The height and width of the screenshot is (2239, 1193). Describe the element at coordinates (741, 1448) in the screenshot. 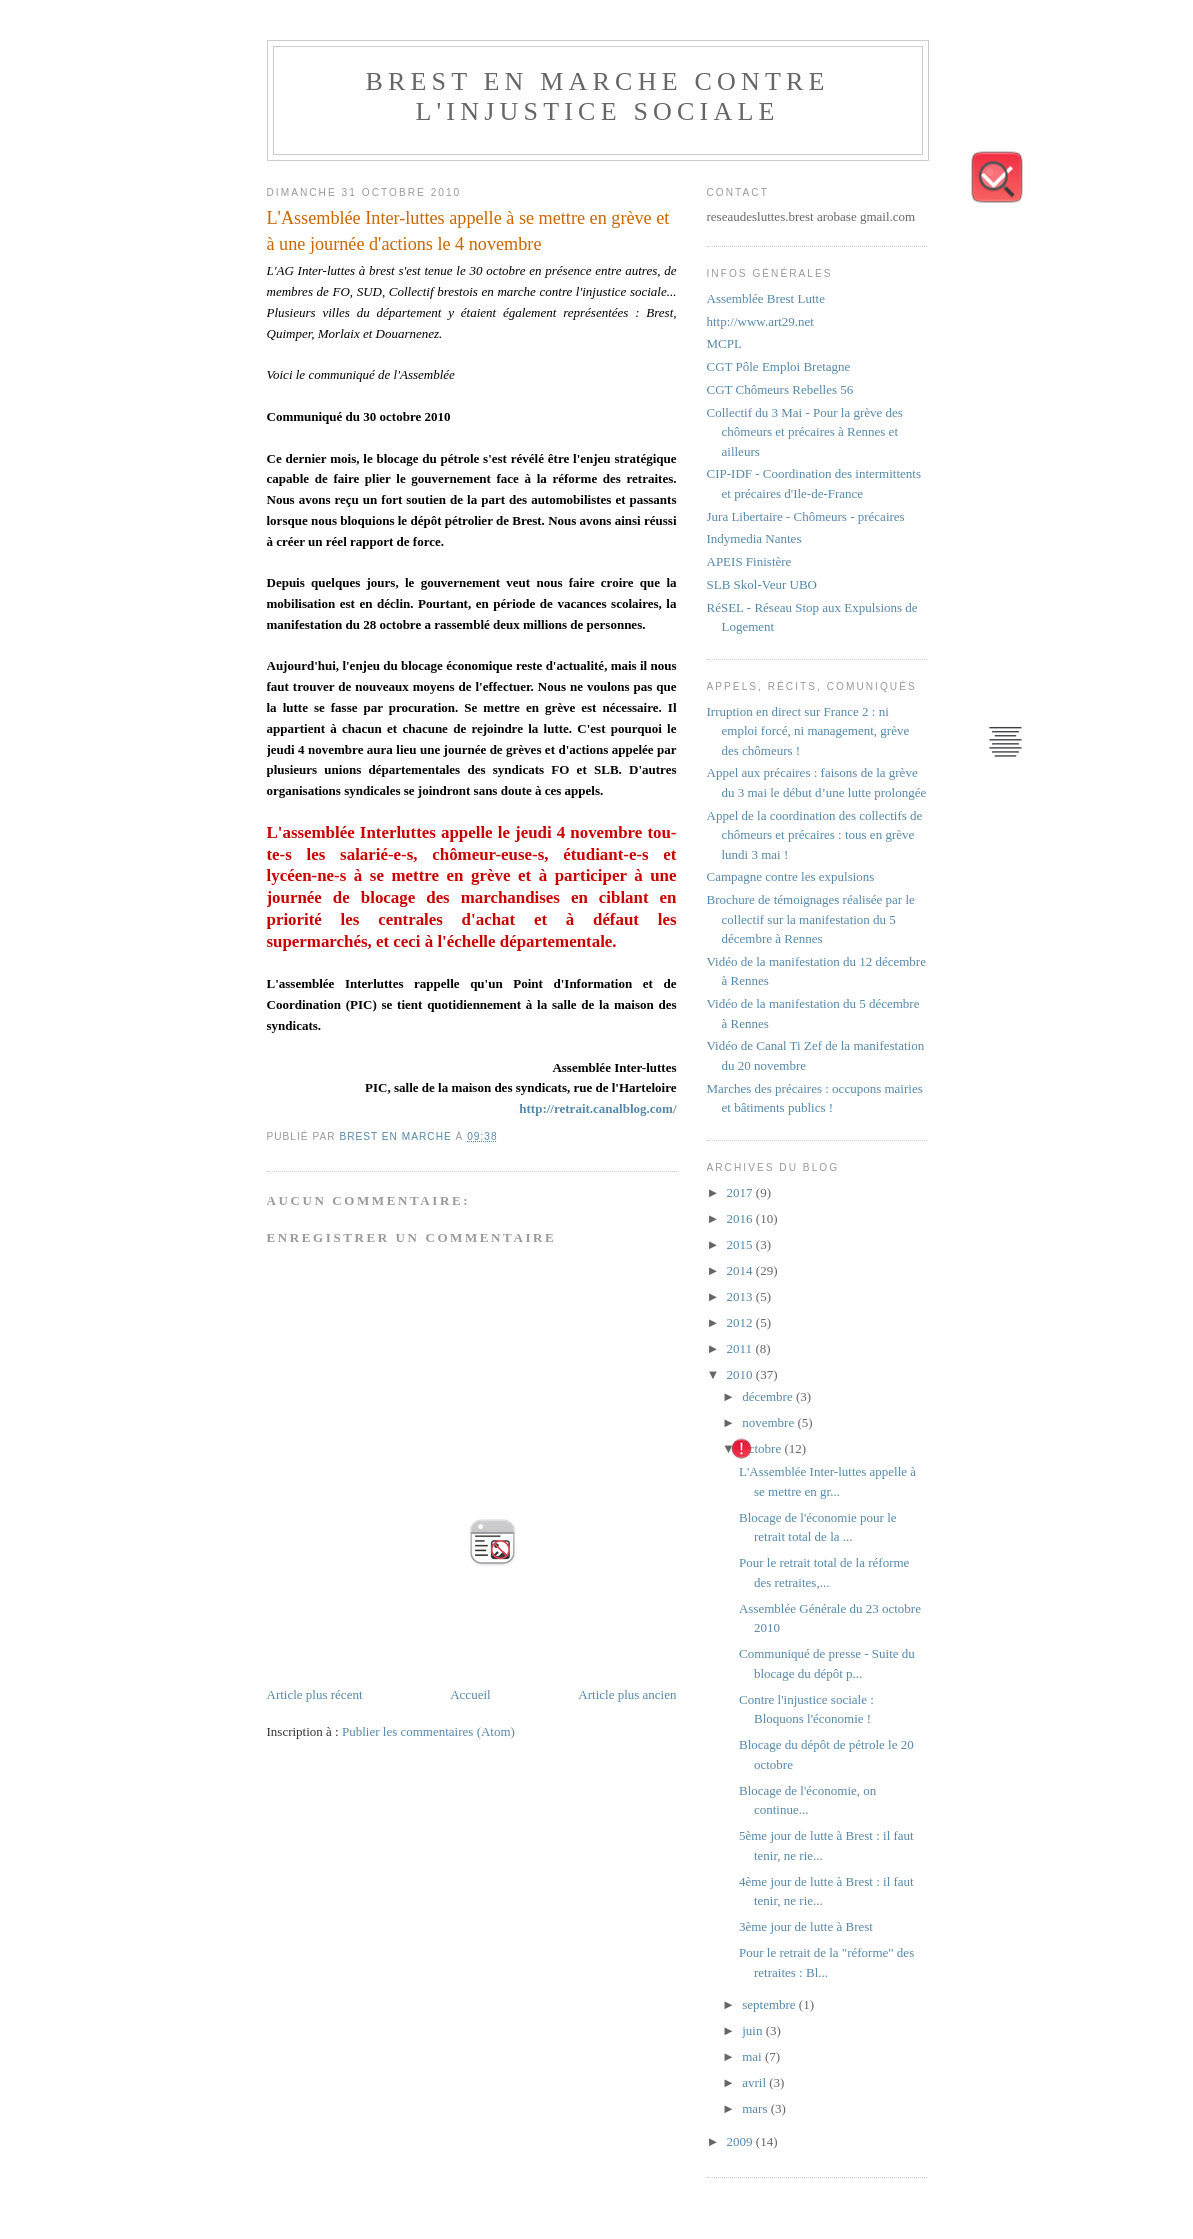

I see `indicates an important alert or warning` at that location.